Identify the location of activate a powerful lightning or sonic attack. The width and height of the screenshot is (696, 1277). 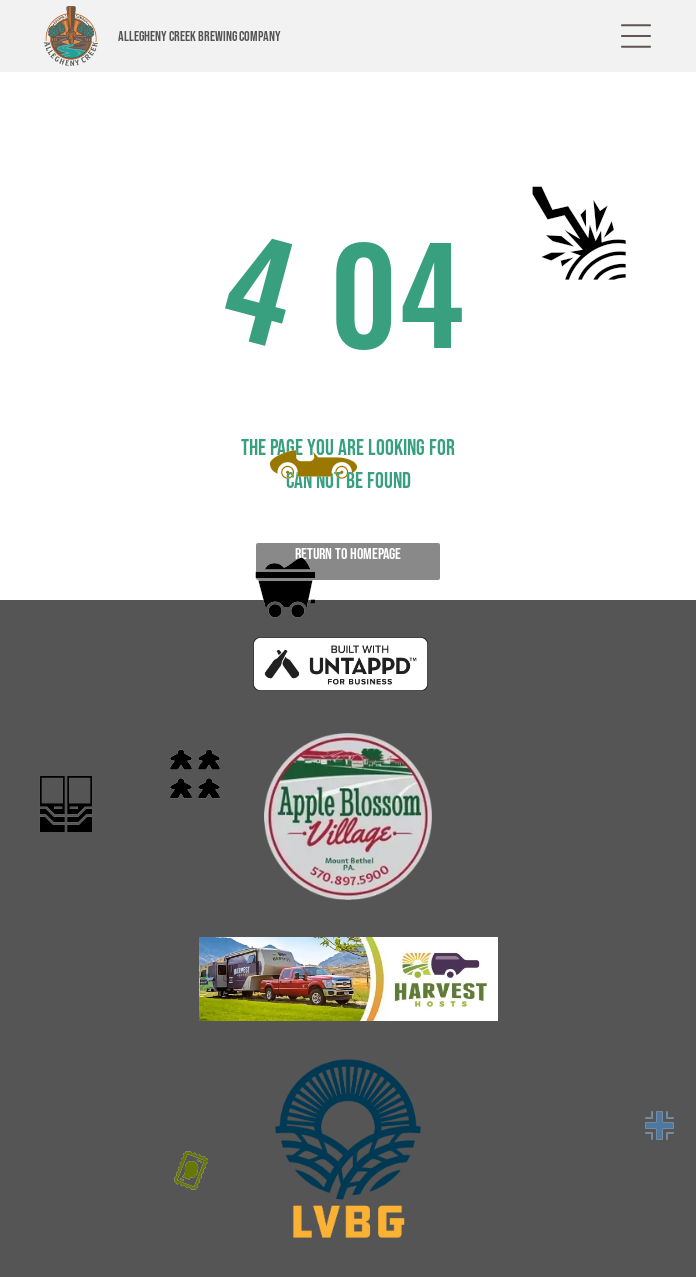
(579, 233).